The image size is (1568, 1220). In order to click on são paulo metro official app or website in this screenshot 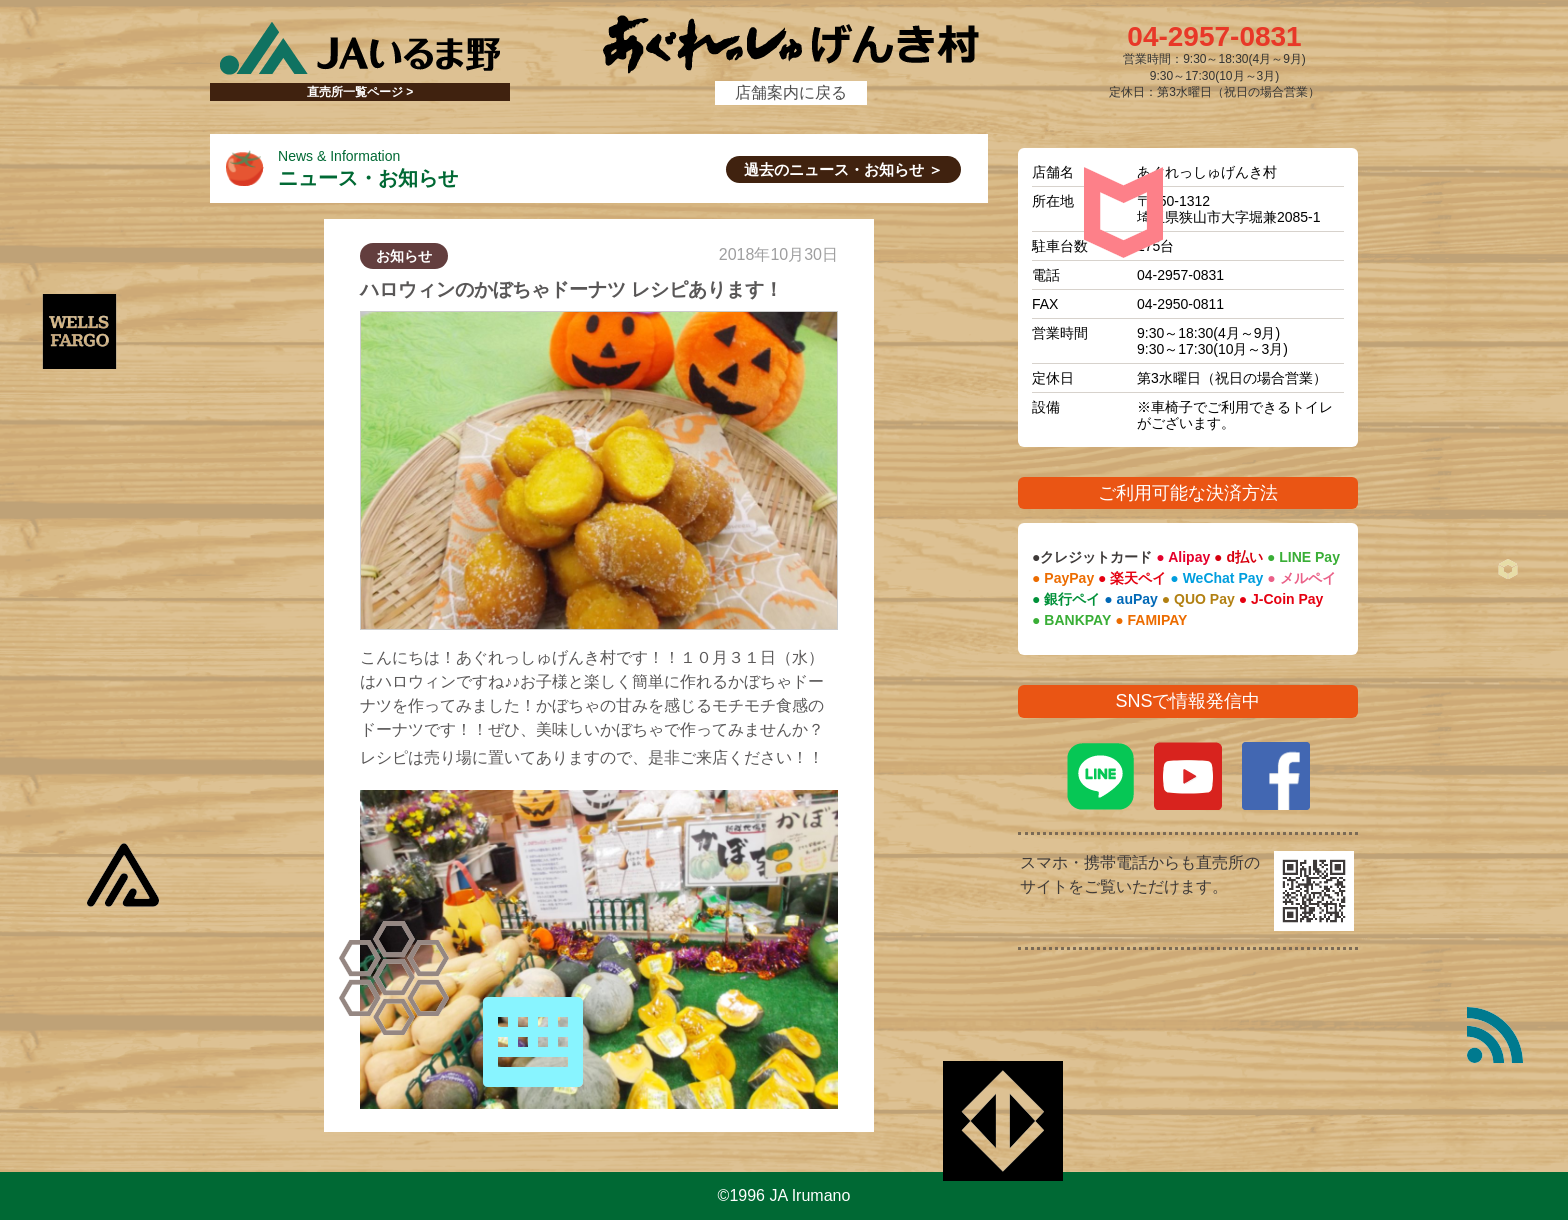, I will do `click(1003, 1121)`.